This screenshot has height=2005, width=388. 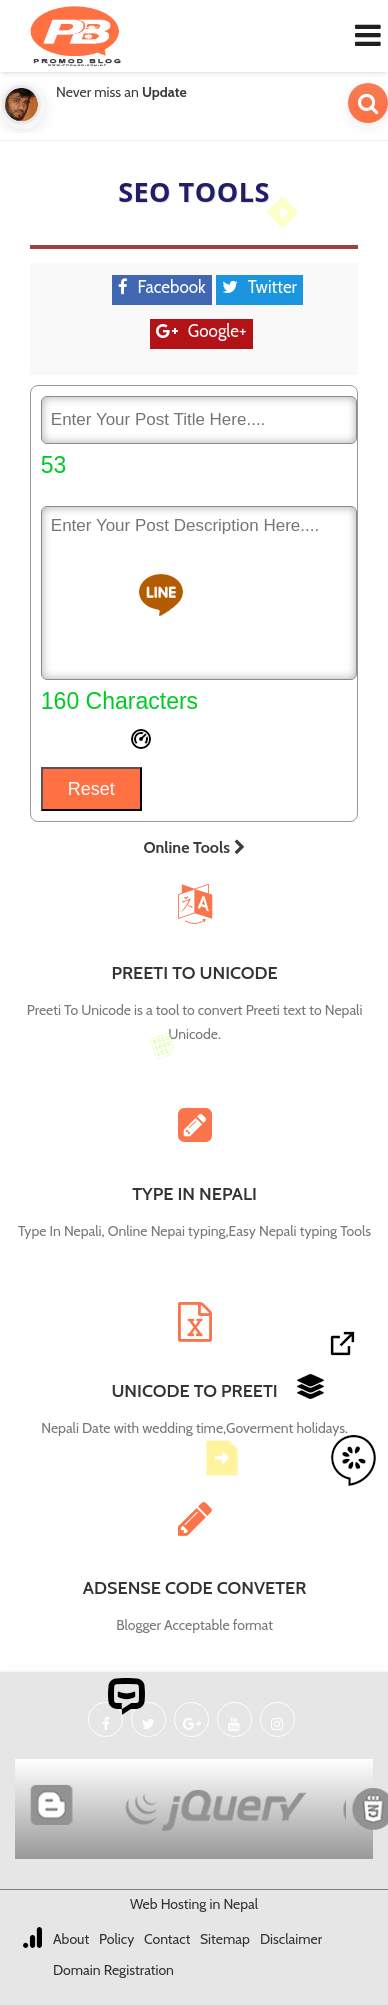 I want to click on cucumber testing framework logo, so click(x=353, y=1460).